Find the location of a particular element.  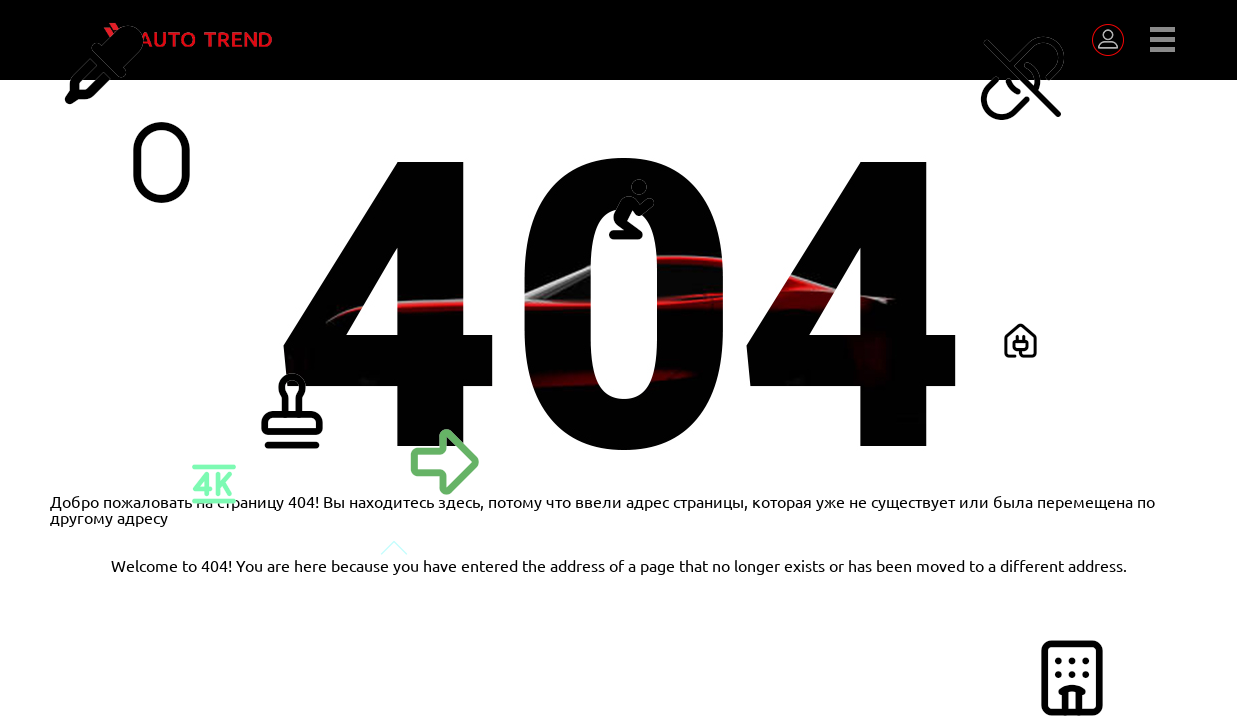

approve or stamp a document is located at coordinates (292, 411).